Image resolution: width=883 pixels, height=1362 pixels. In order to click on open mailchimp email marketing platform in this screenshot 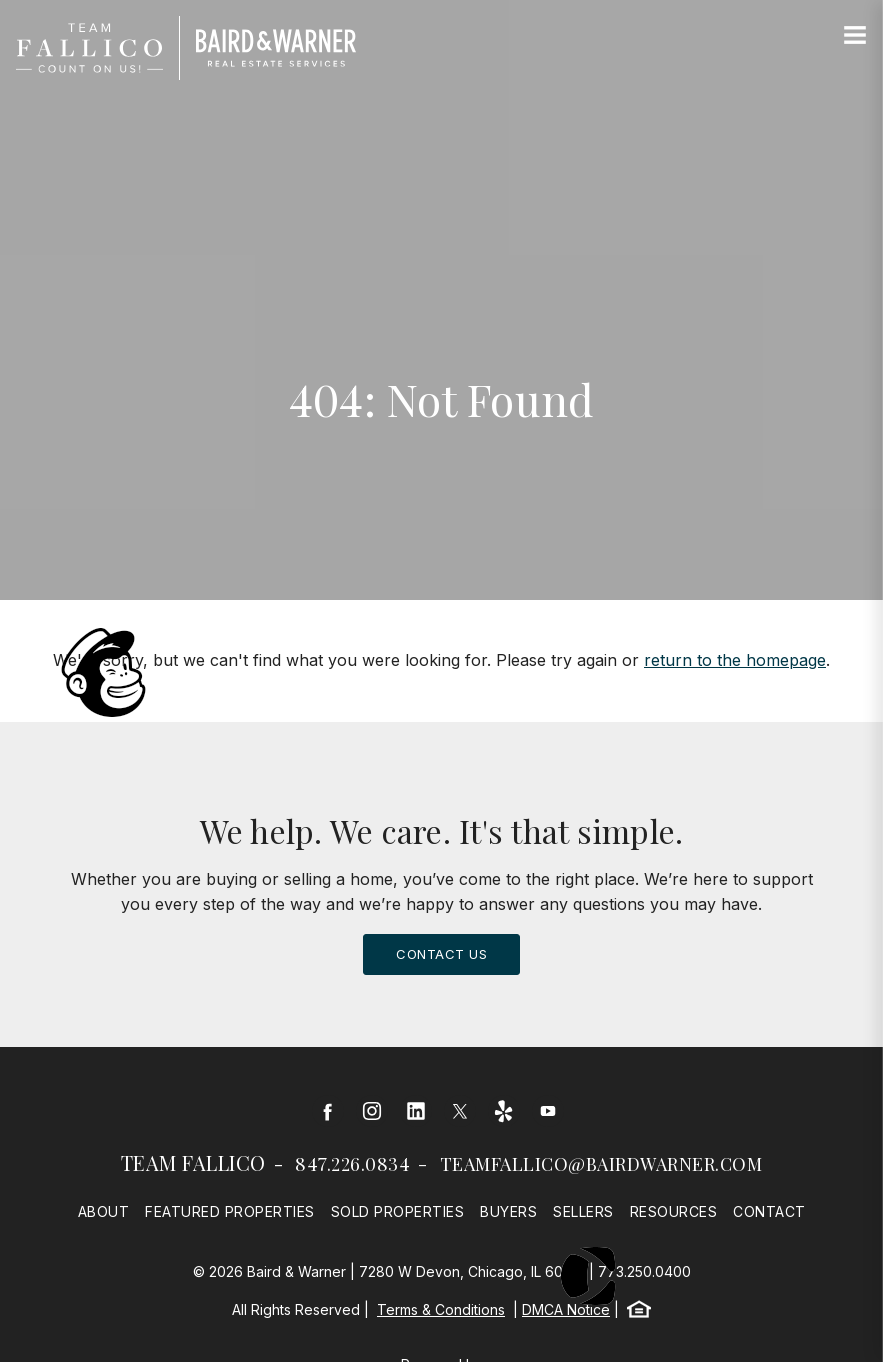, I will do `click(103, 672)`.